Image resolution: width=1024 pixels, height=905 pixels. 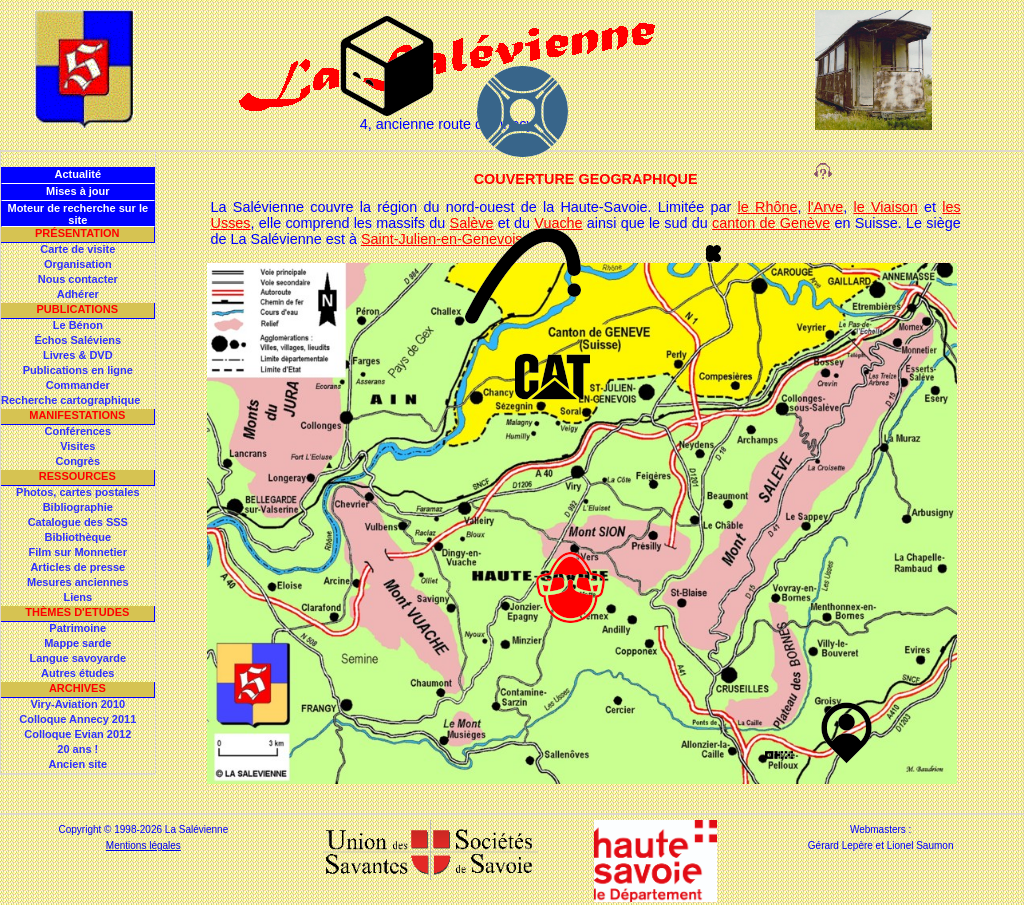 What do you see at coordinates (570, 587) in the screenshot?
I see `egghead.io logo - access web development tutorials and courses` at bounding box center [570, 587].